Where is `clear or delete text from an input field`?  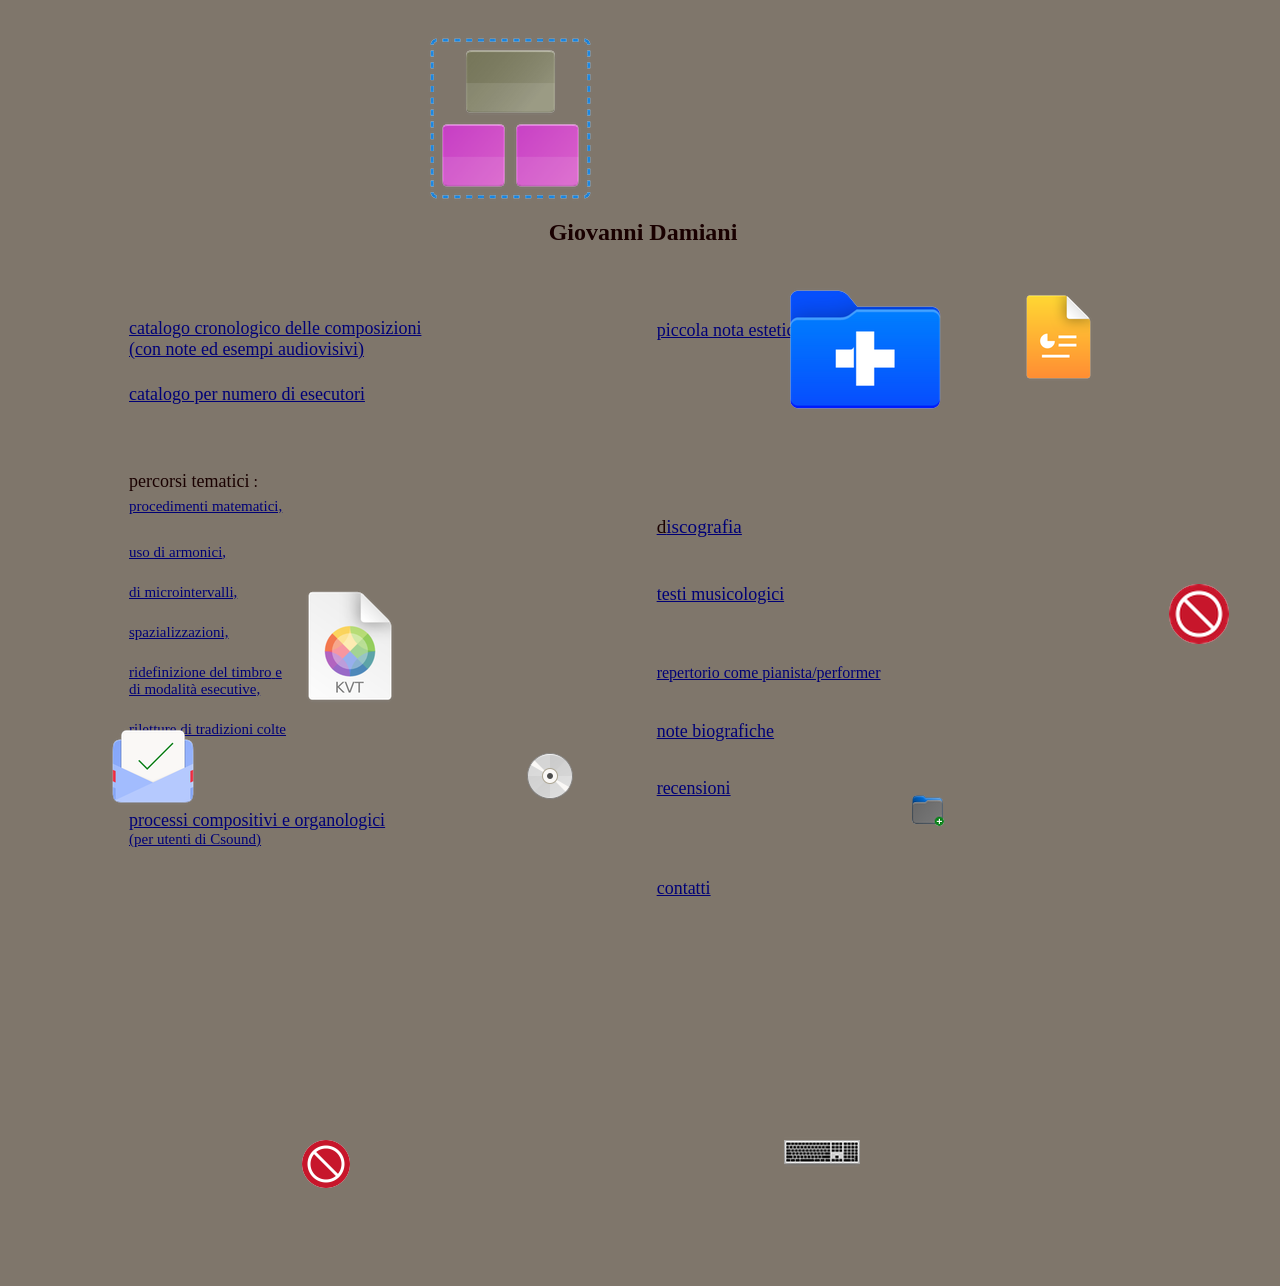
clear or delete text from an input field is located at coordinates (326, 1164).